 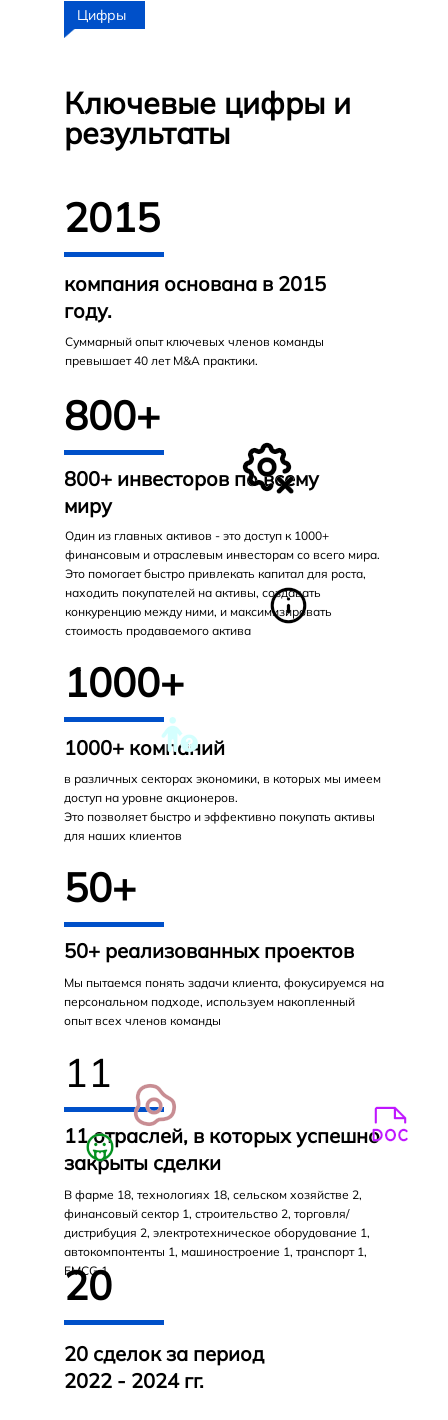 I want to click on view more information or details, so click(x=288, y=605).